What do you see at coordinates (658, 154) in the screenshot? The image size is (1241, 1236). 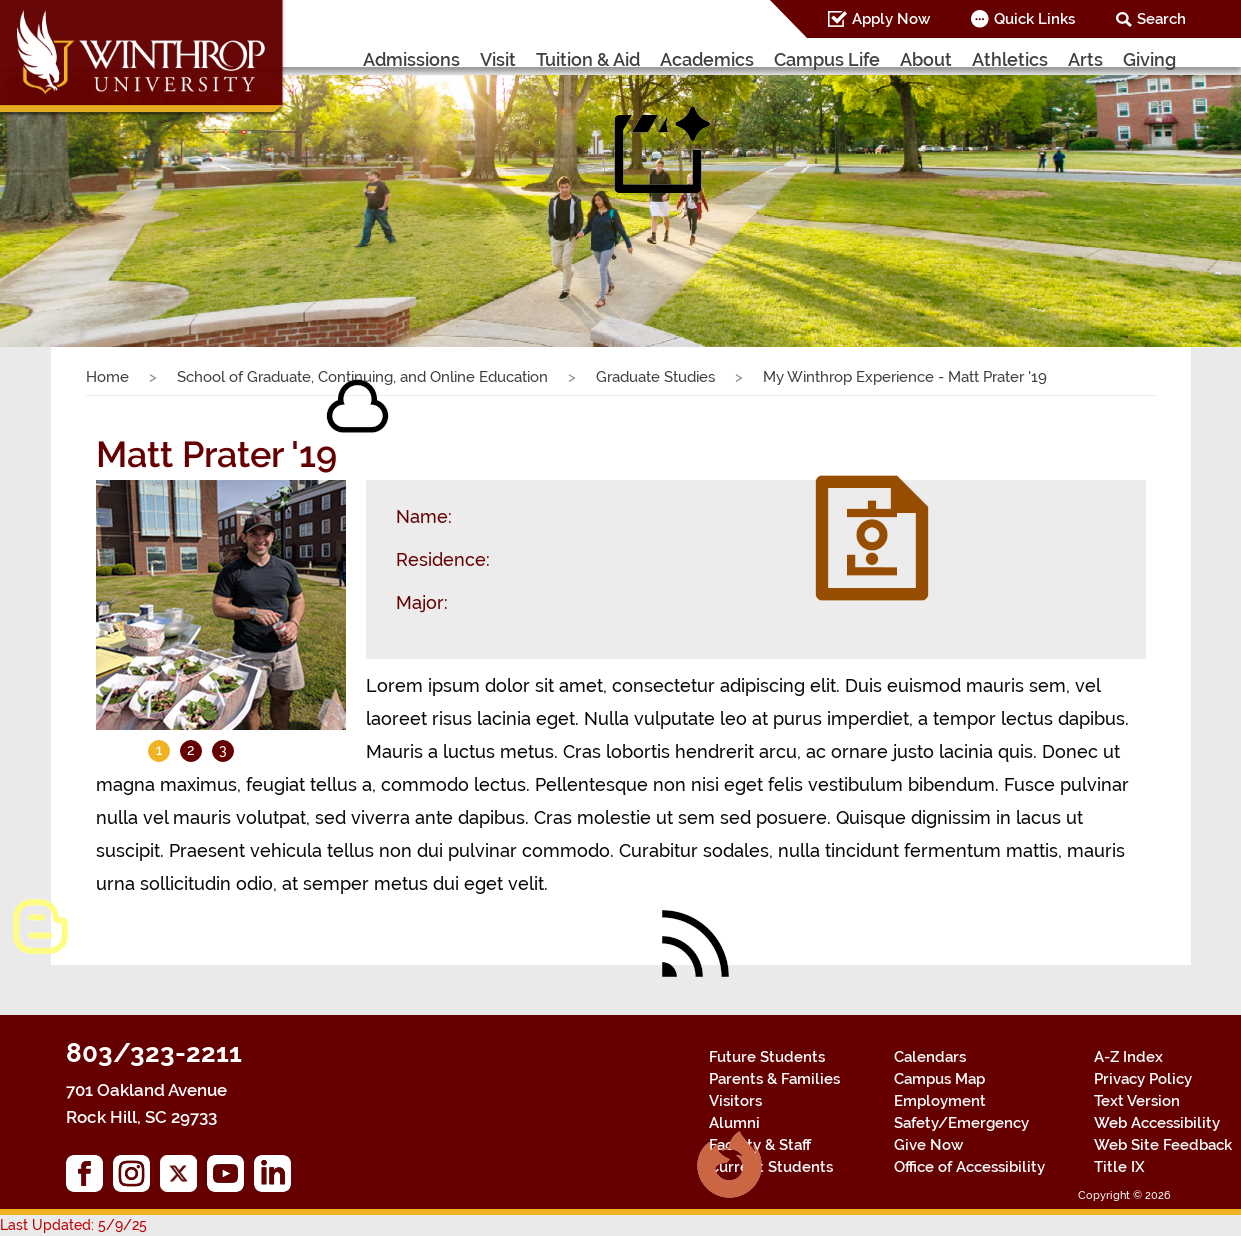 I see `generate video content using AI` at bounding box center [658, 154].